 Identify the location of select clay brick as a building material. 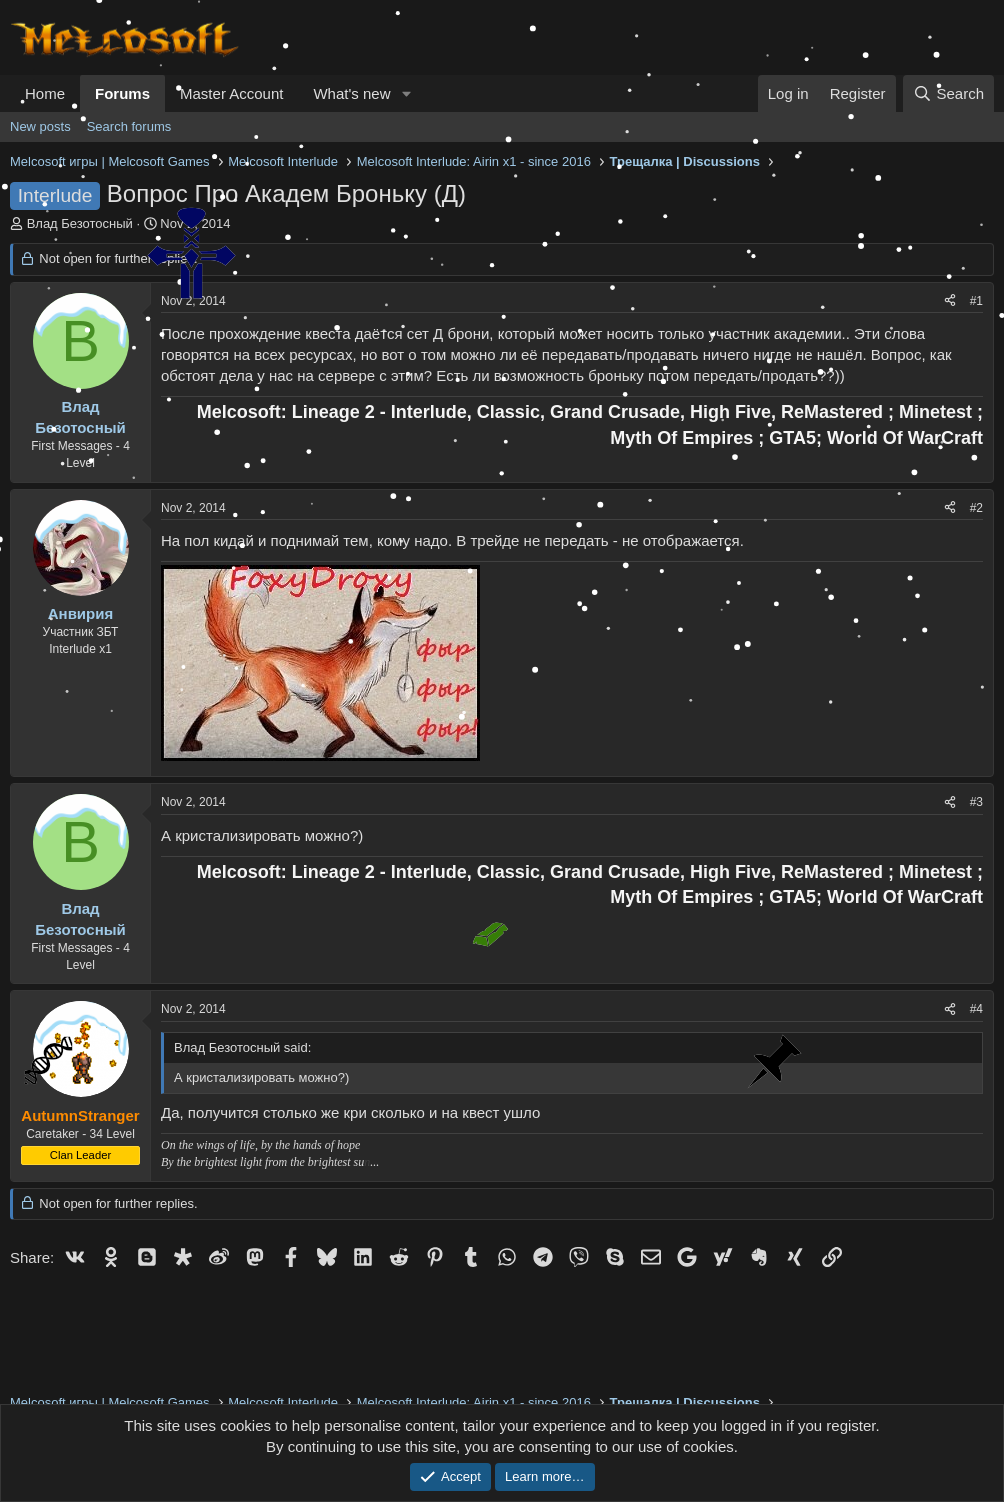
(490, 934).